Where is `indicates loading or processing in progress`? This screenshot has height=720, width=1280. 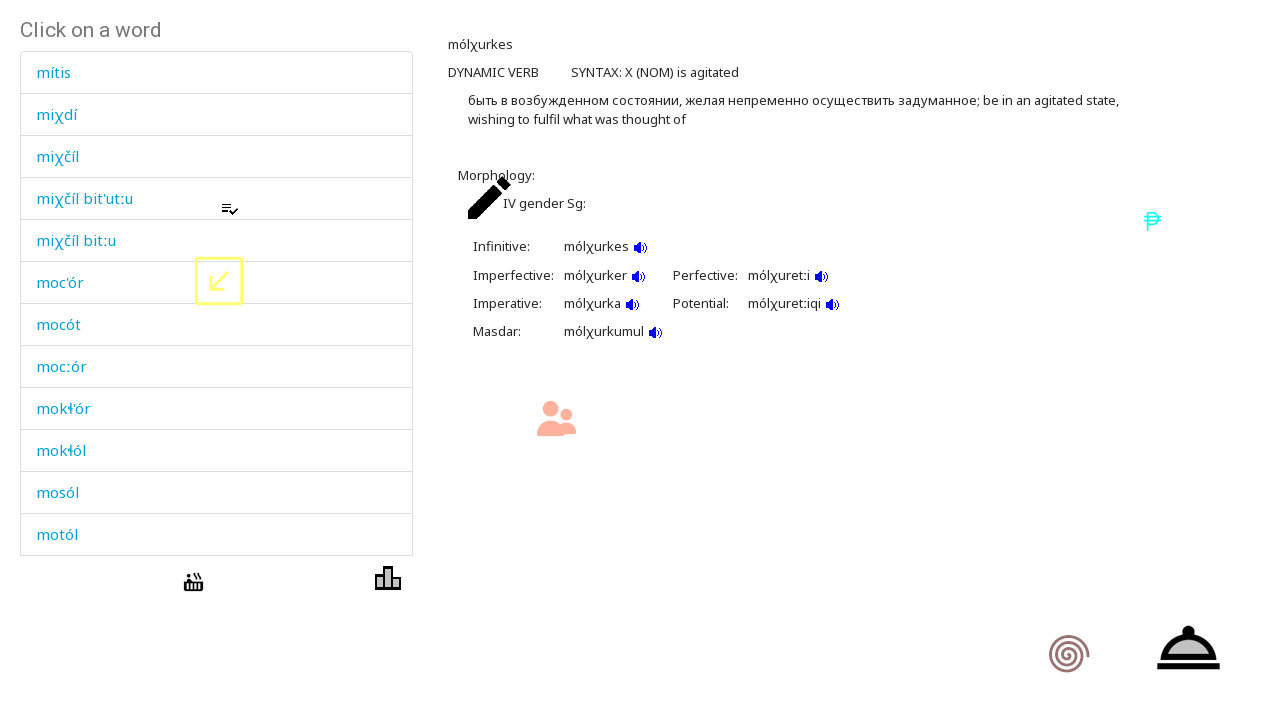
indicates loading or processing in progress is located at coordinates (1067, 653).